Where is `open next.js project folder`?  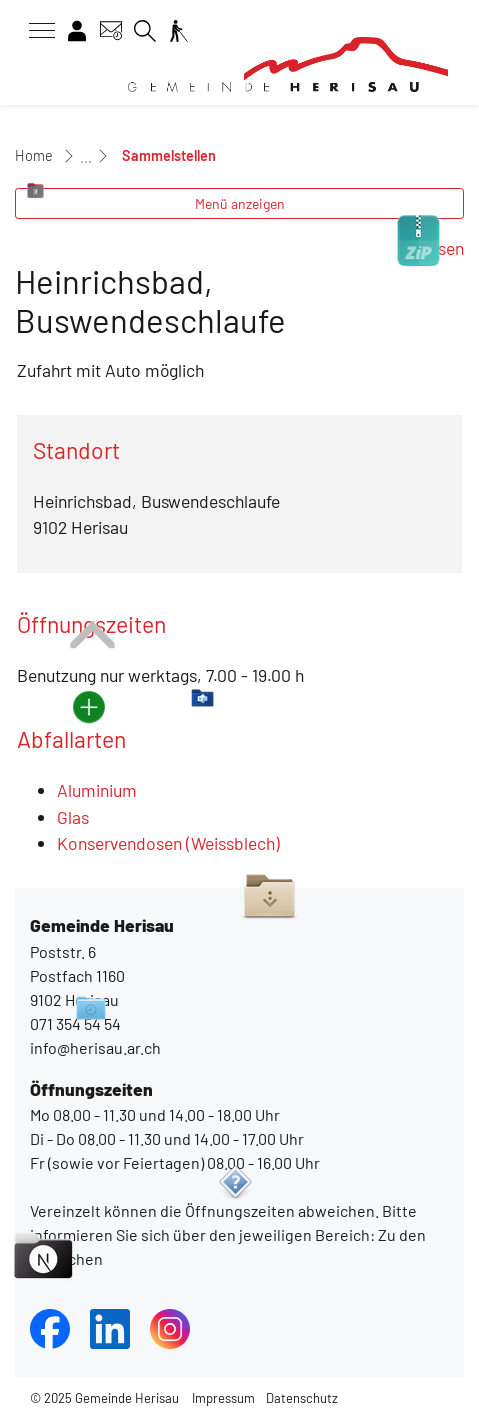
open next.js project folder is located at coordinates (43, 1257).